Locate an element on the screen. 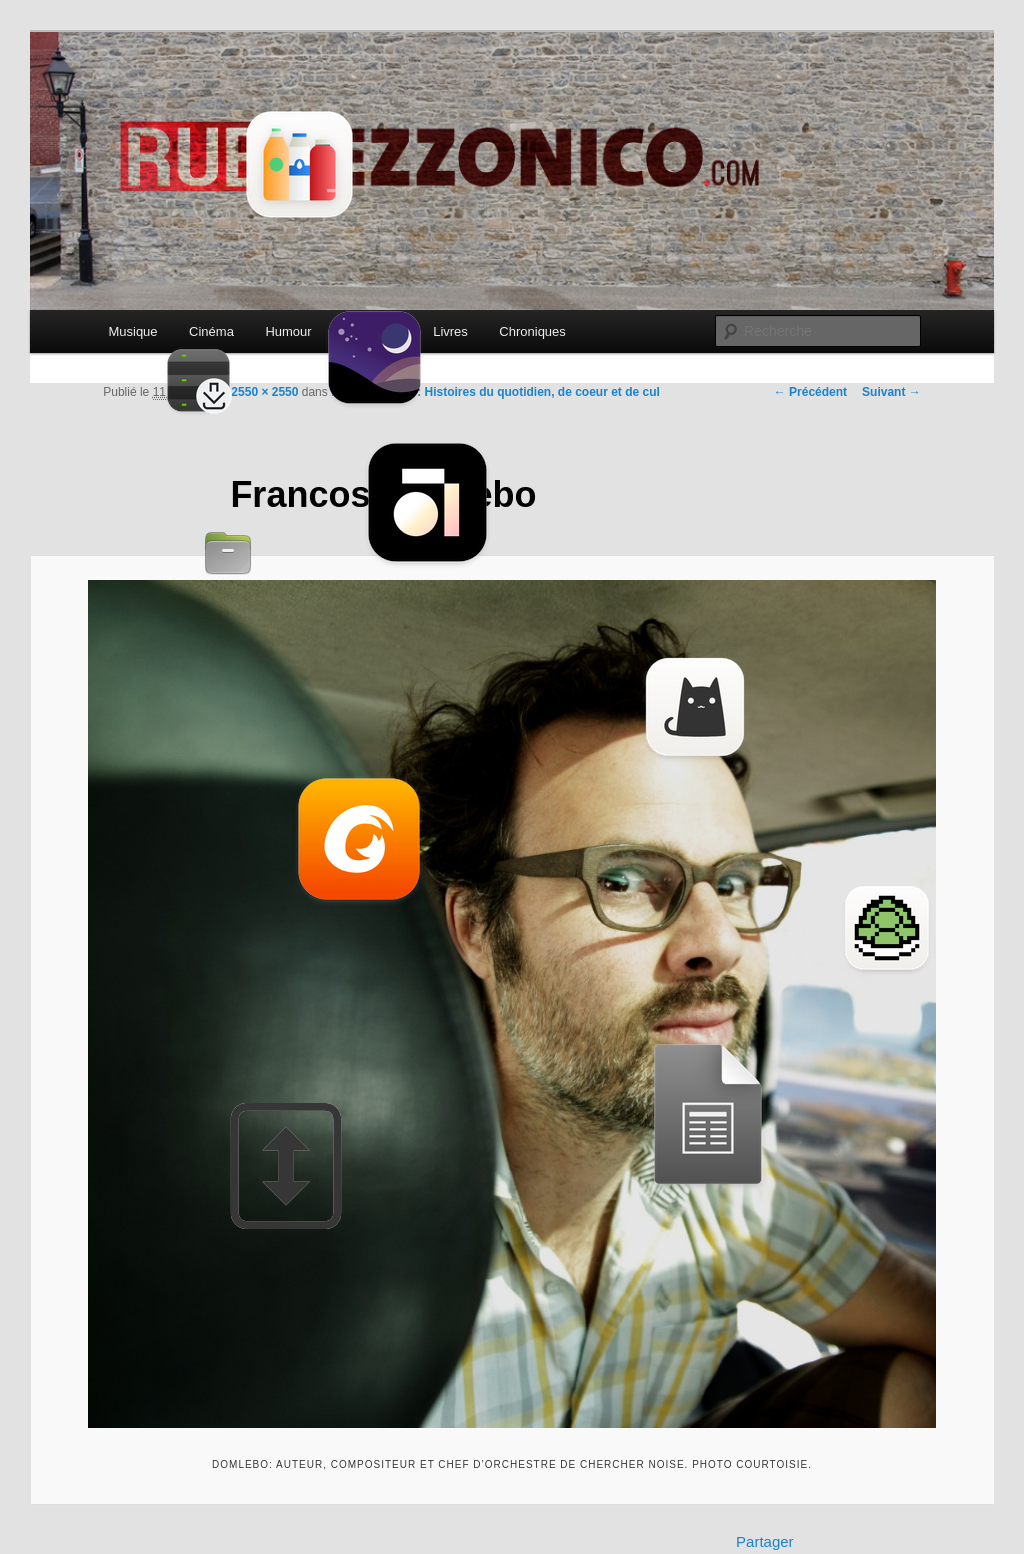  open transmission torrent client is located at coordinates (286, 1166).